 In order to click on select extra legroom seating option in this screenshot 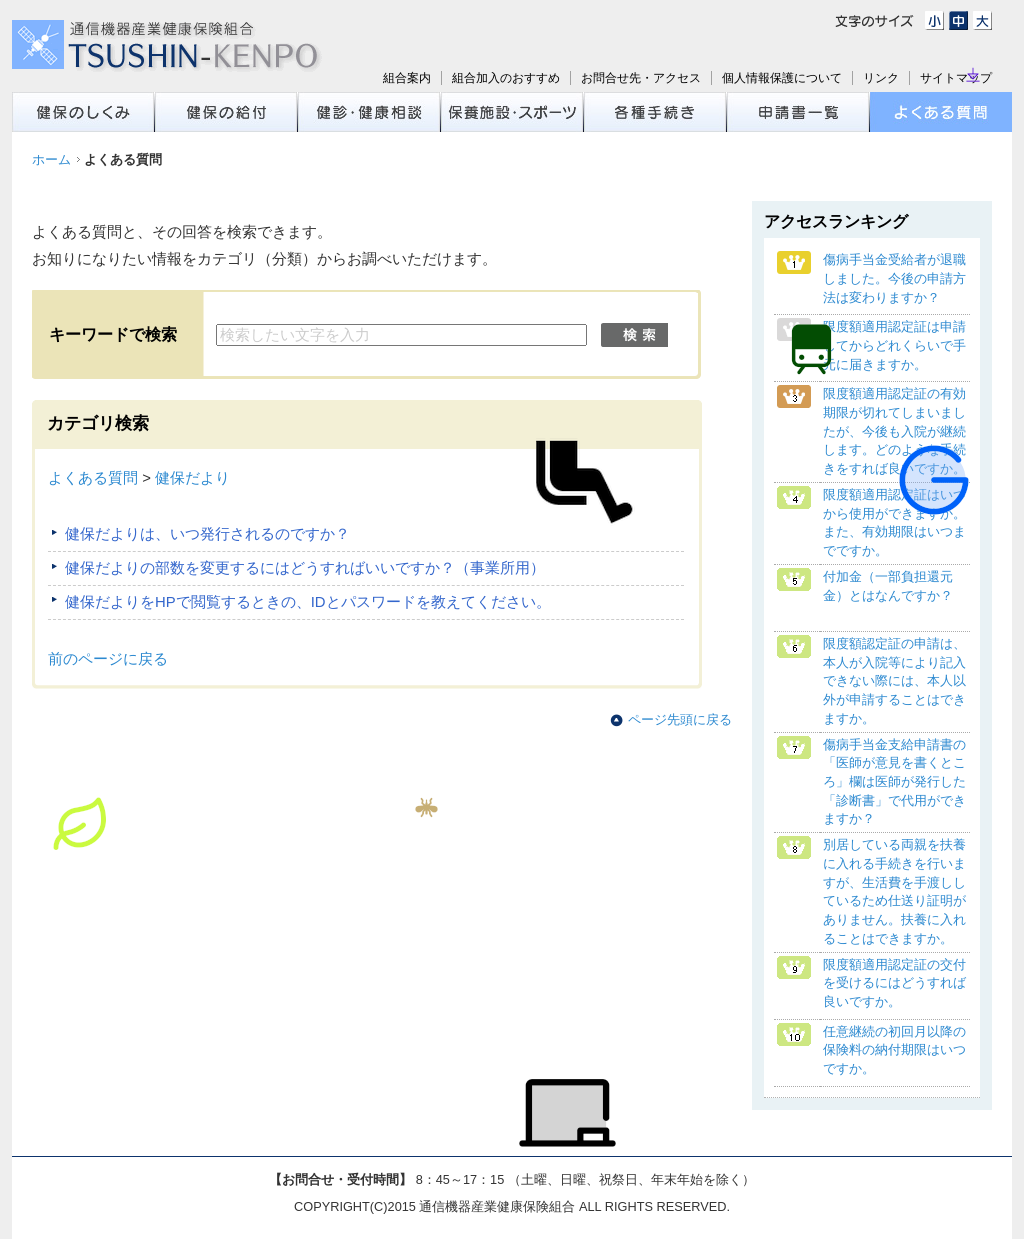, I will do `click(582, 482)`.